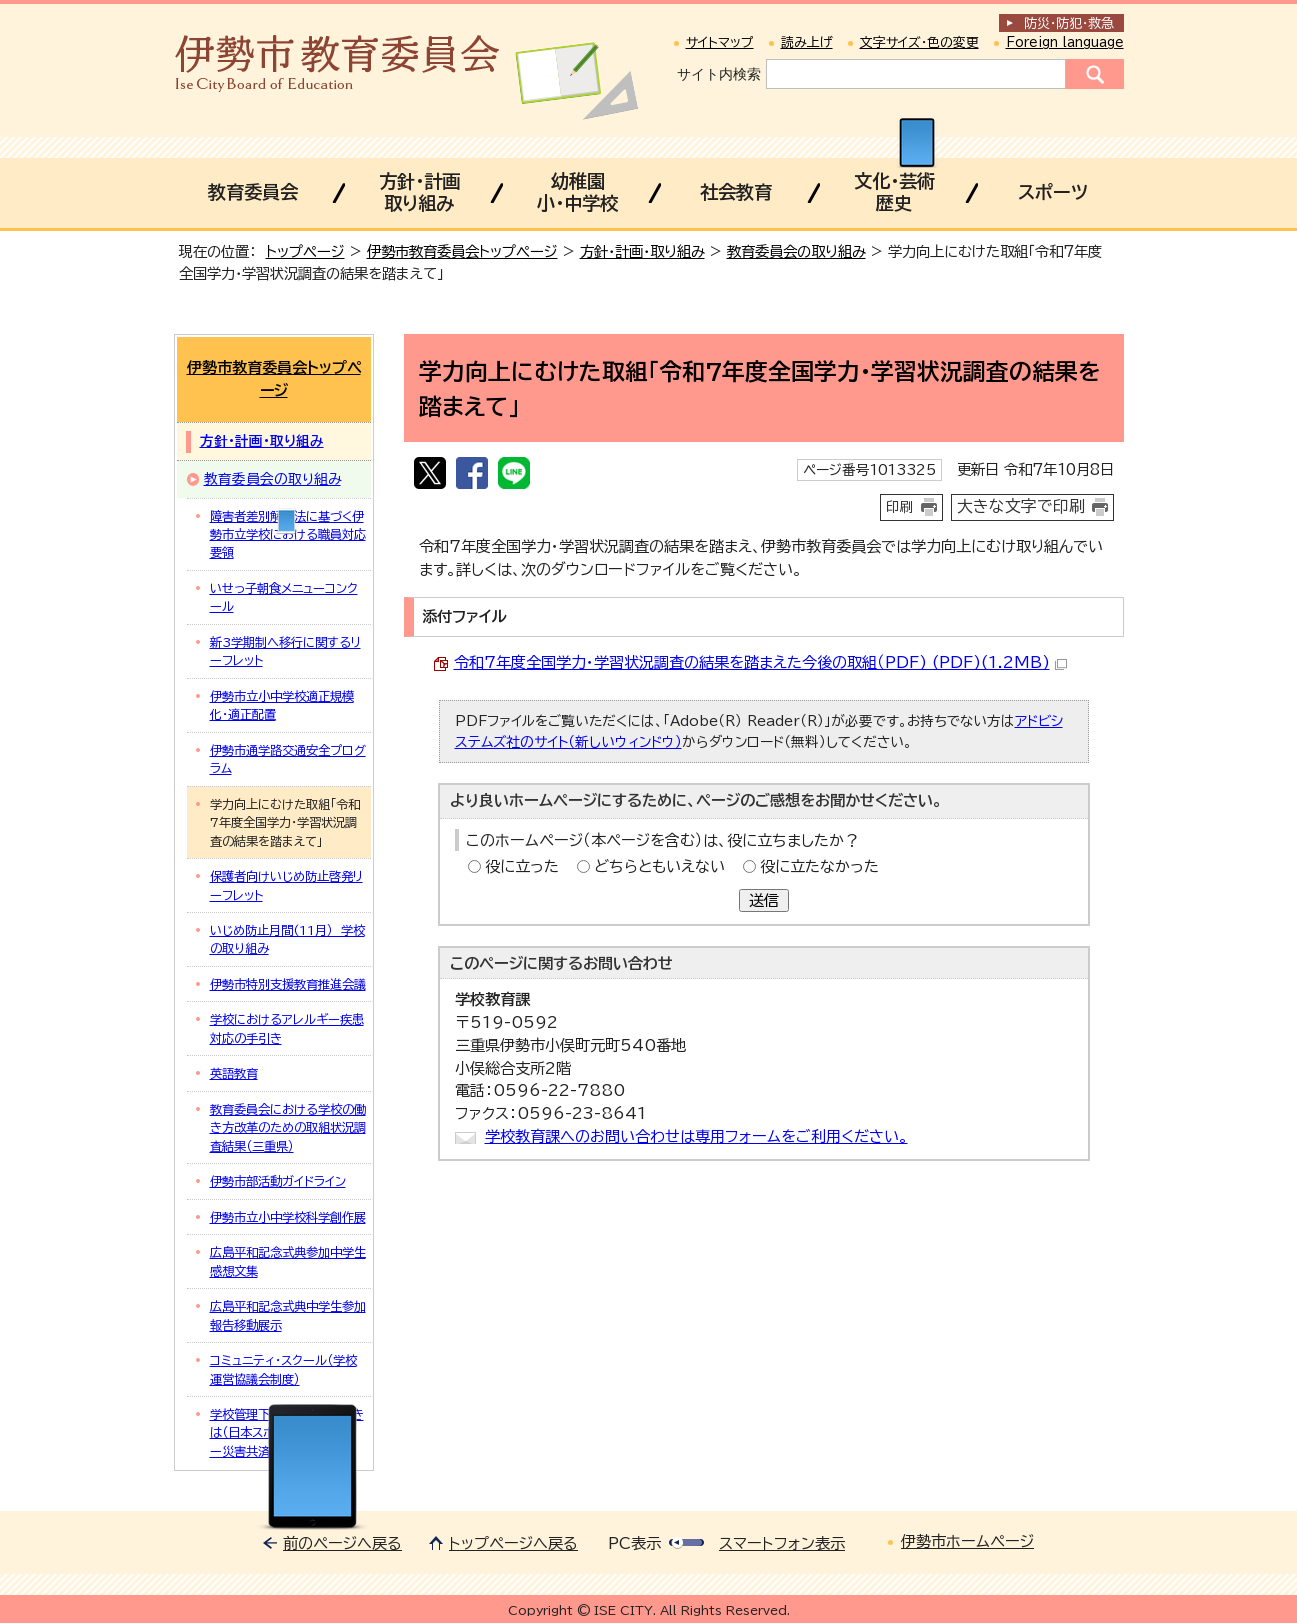  Describe the element at coordinates (286, 518) in the screenshot. I see `iPad Mini 3 device with cellular connectivity` at that location.